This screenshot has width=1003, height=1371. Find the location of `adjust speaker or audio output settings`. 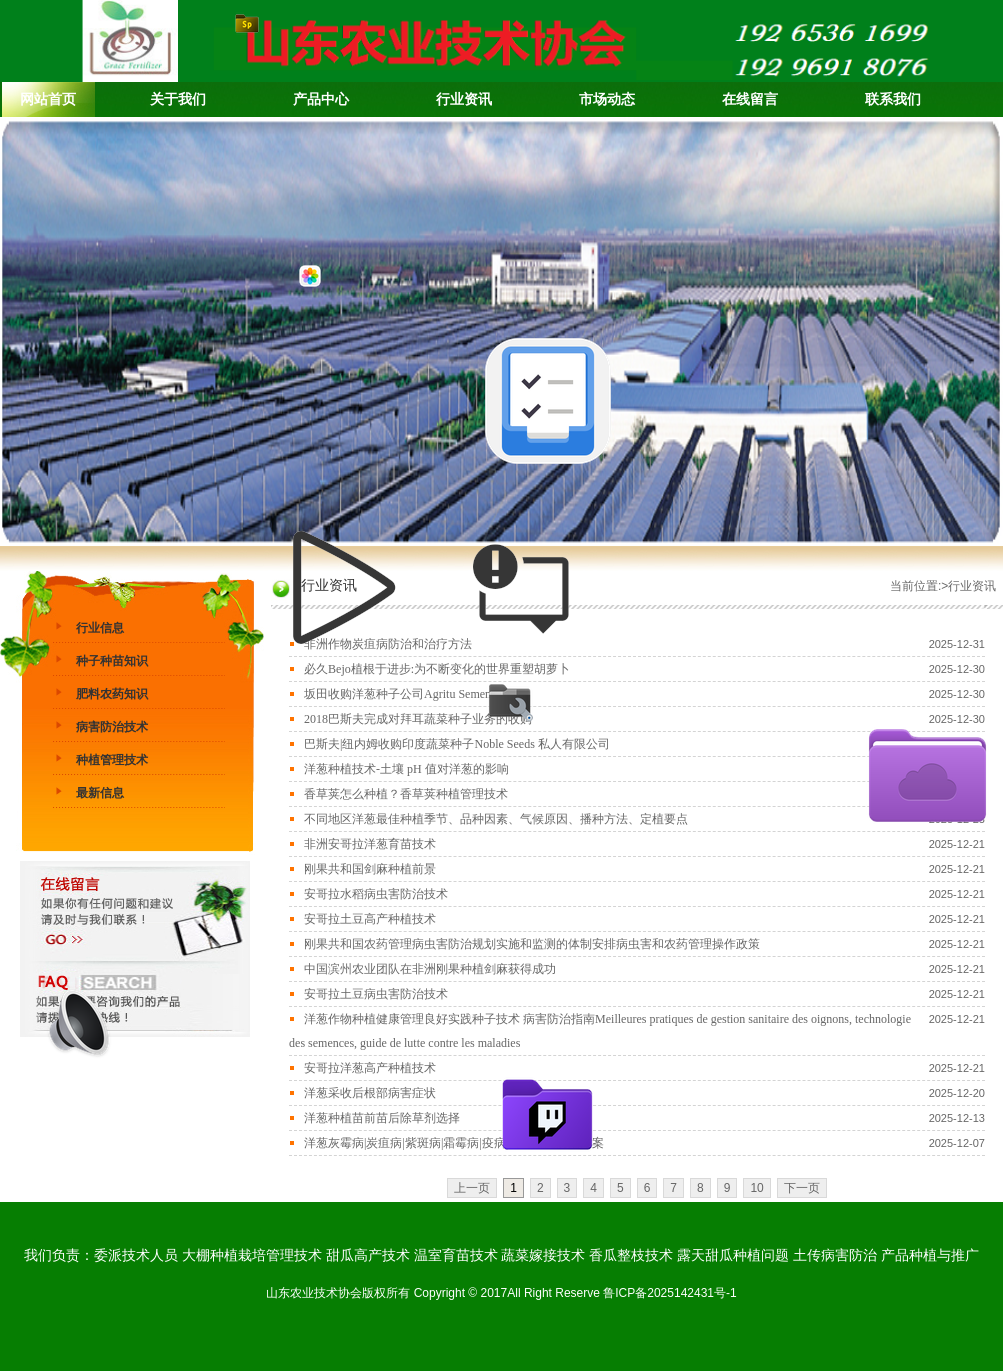

adjust speaker or audio output settings is located at coordinates (79, 1023).